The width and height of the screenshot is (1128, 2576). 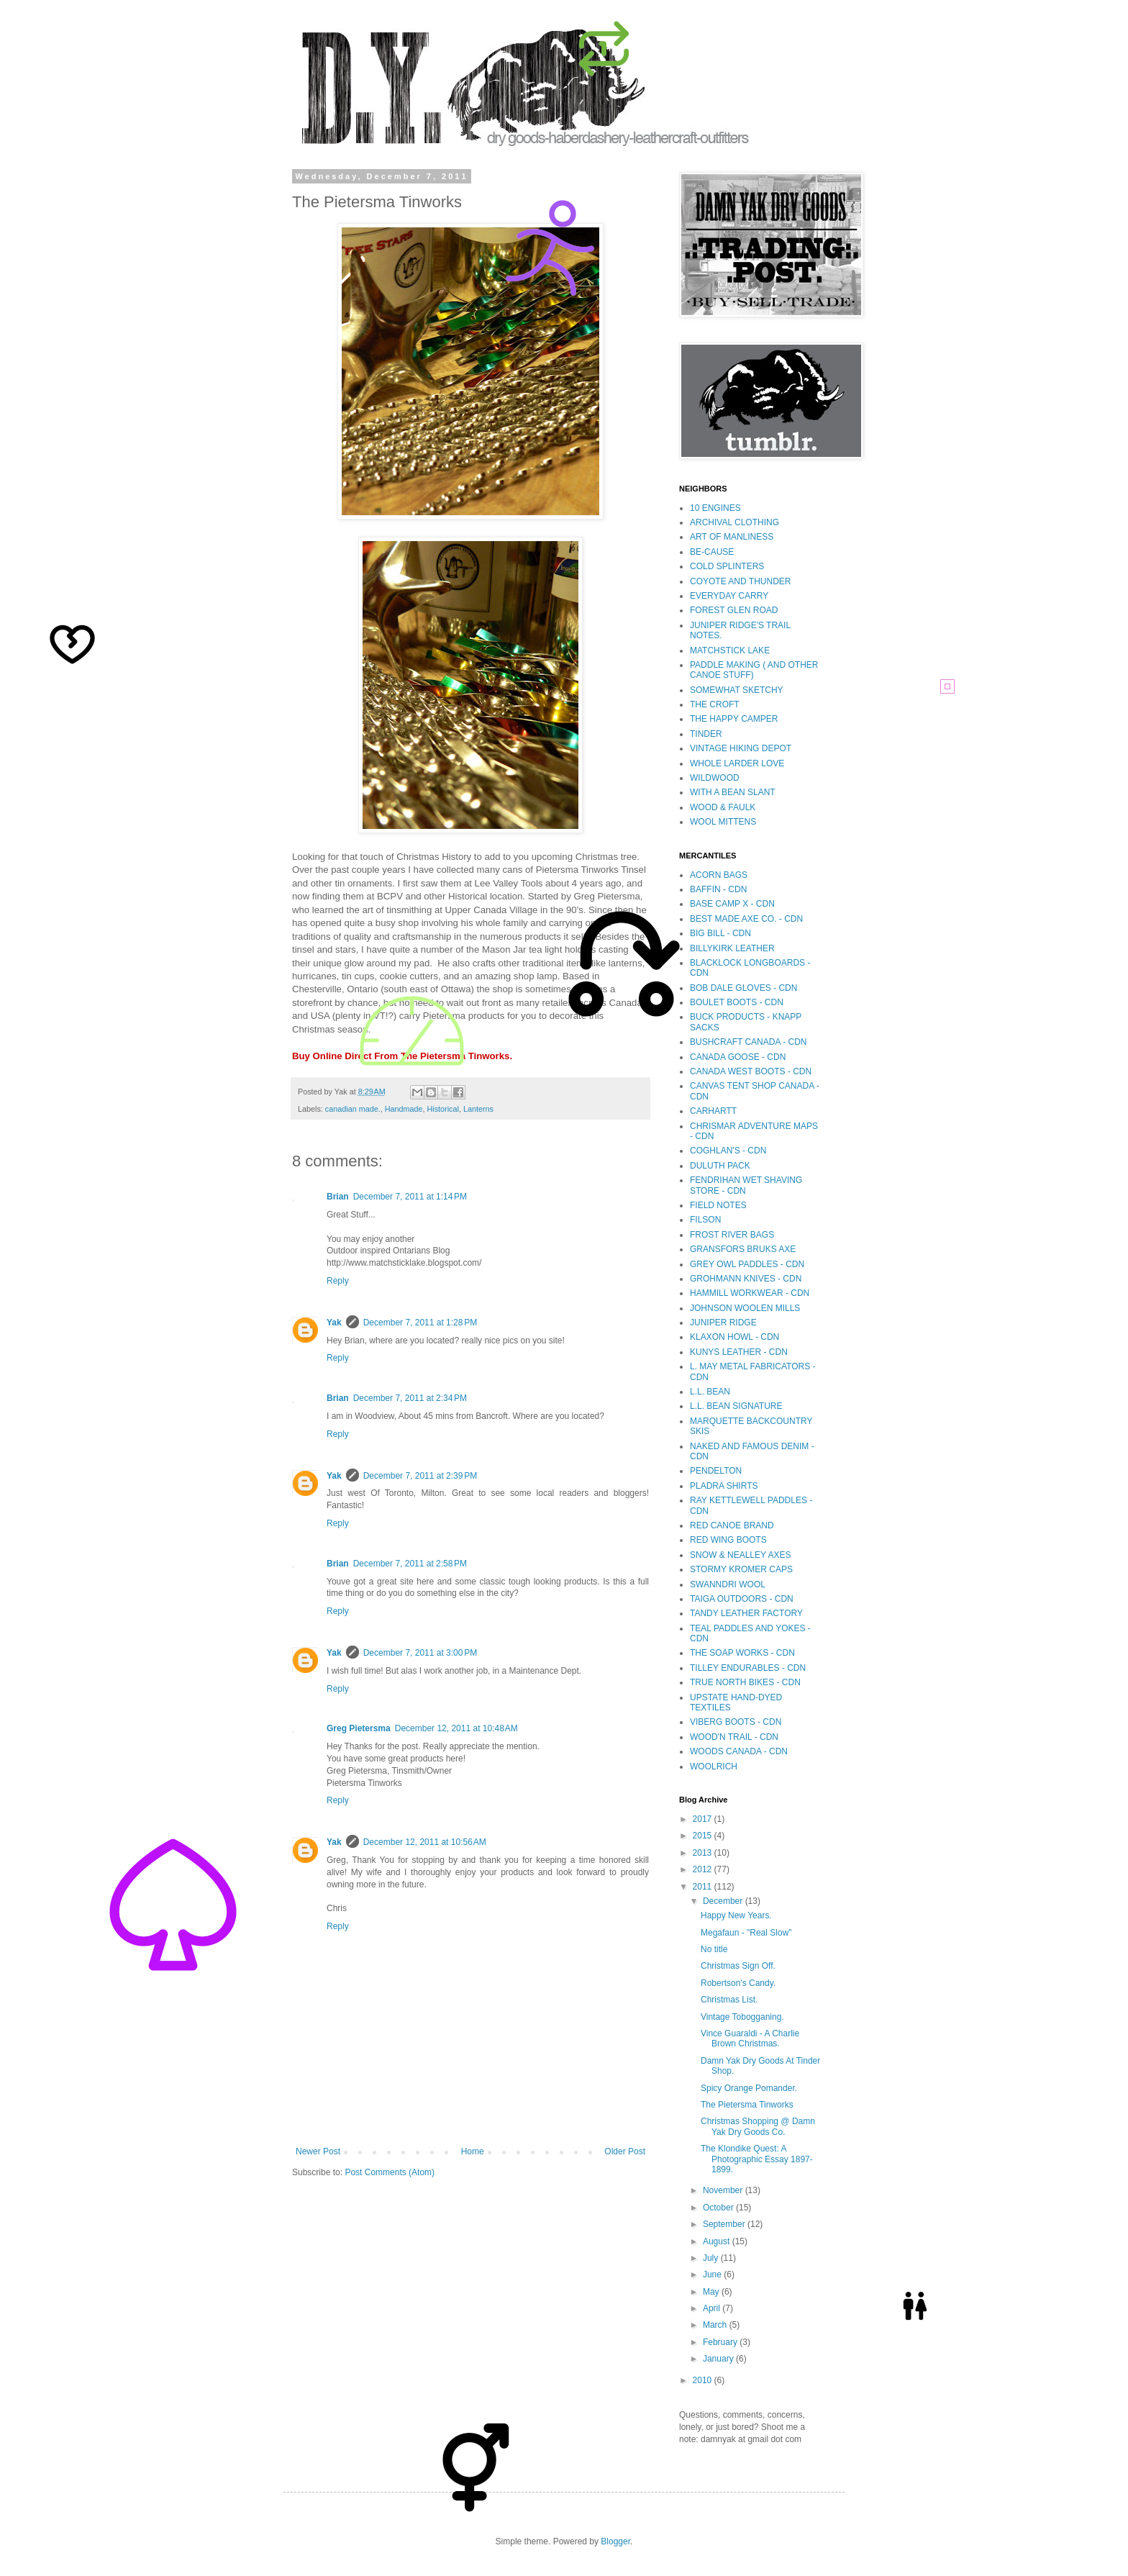 What do you see at coordinates (473, 2466) in the screenshot?
I see `indicates intersex gender identity option` at bounding box center [473, 2466].